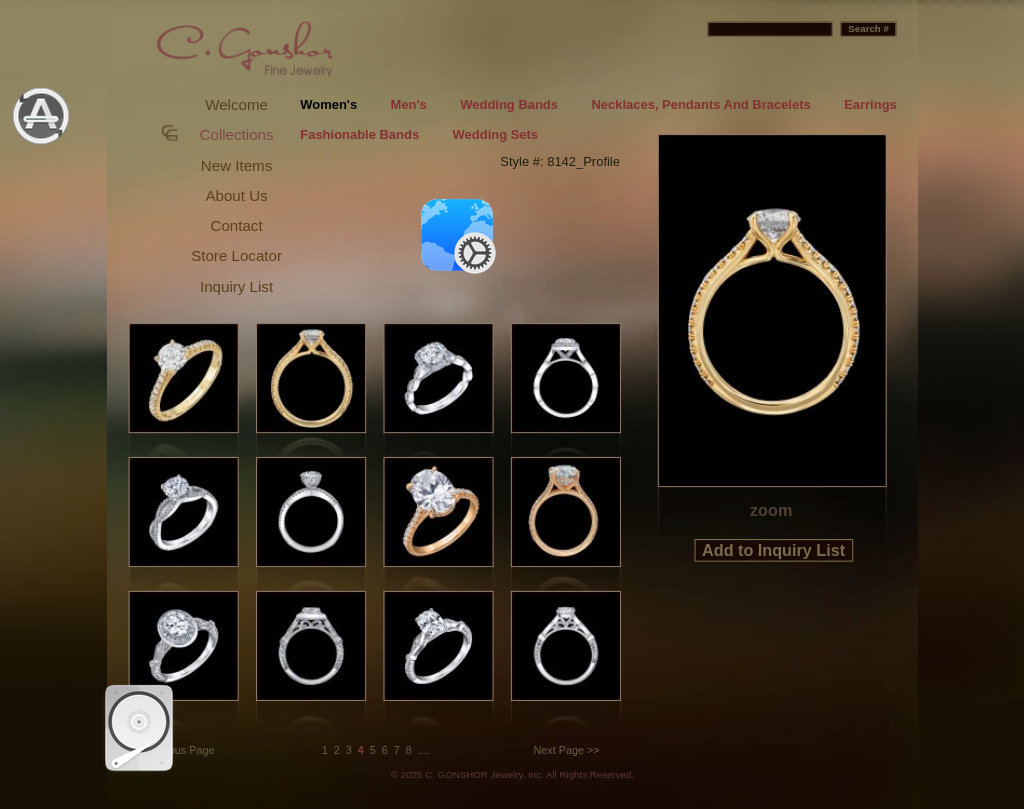  Describe the element at coordinates (139, 728) in the screenshot. I see `open disk utility application` at that location.